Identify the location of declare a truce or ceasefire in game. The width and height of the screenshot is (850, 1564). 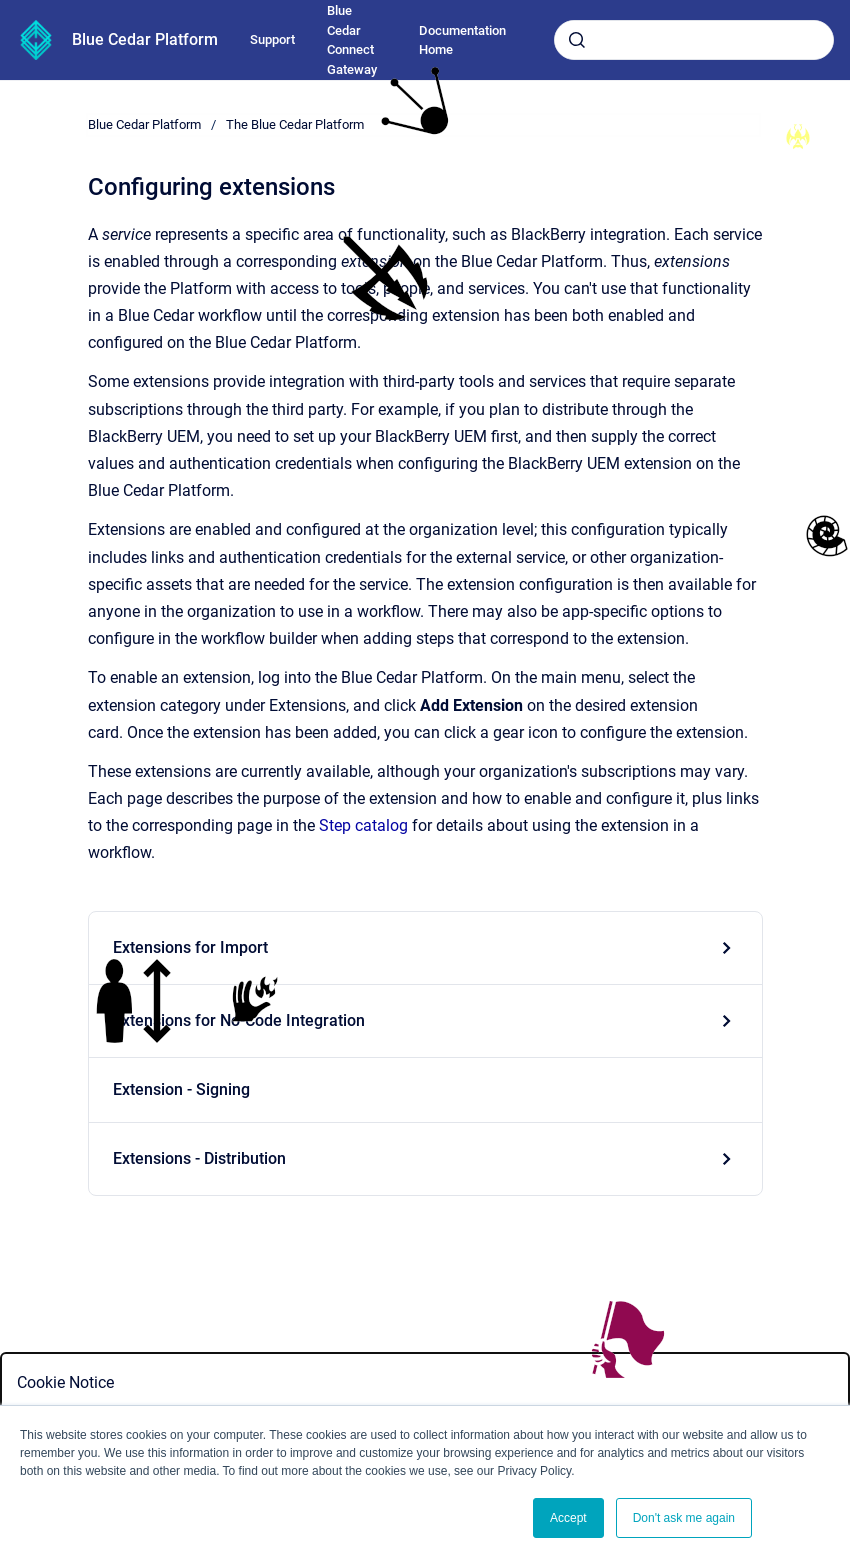
(628, 1339).